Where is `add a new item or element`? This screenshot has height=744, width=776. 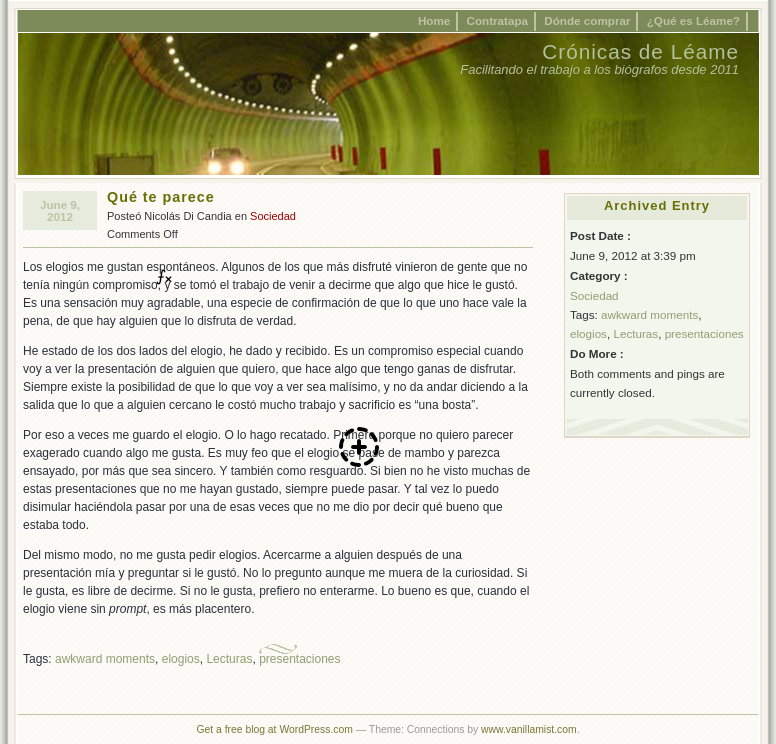 add a new item or element is located at coordinates (359, 447).